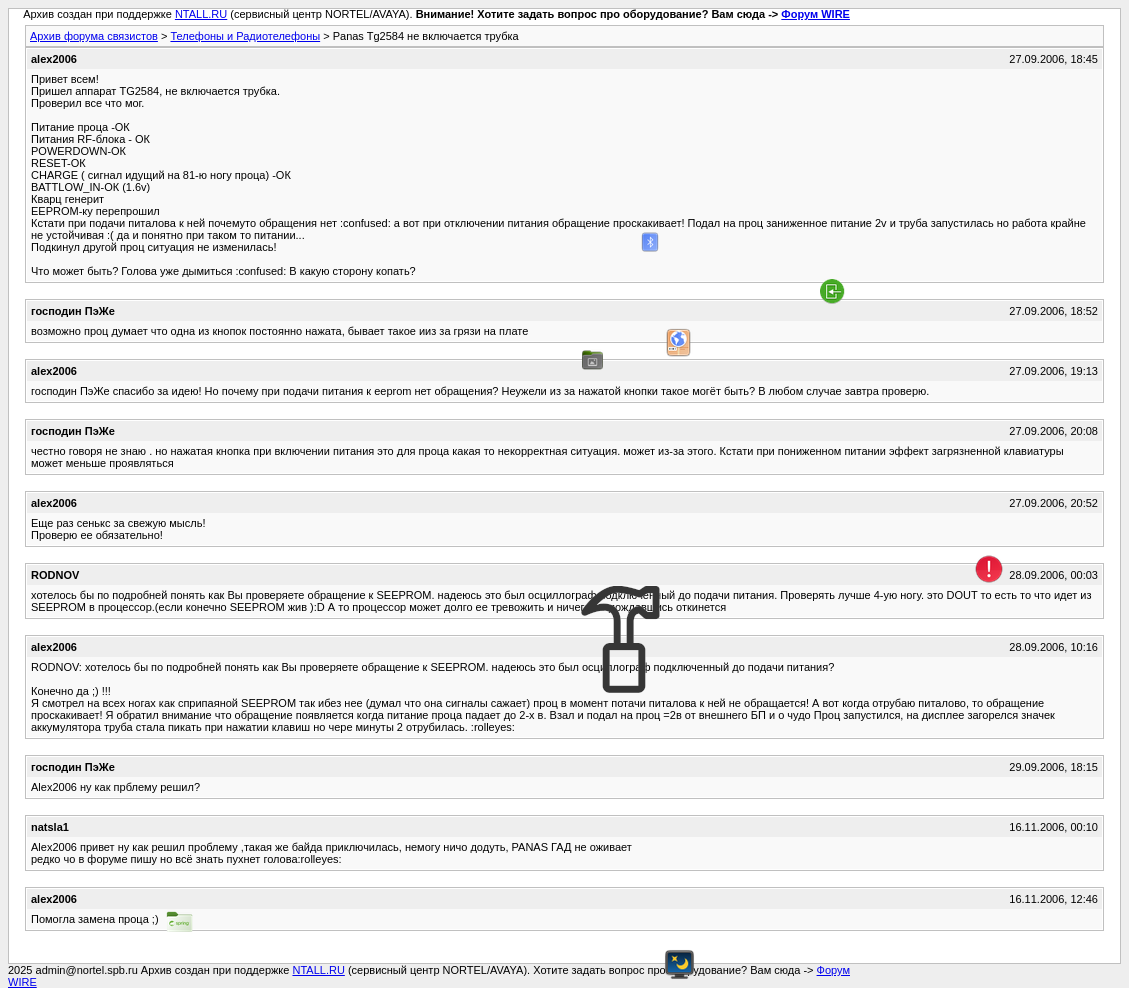  What do you see at coordinates (624, 643) in the screenshot?
I see `access developer tools` at bounding box center [624, 643].